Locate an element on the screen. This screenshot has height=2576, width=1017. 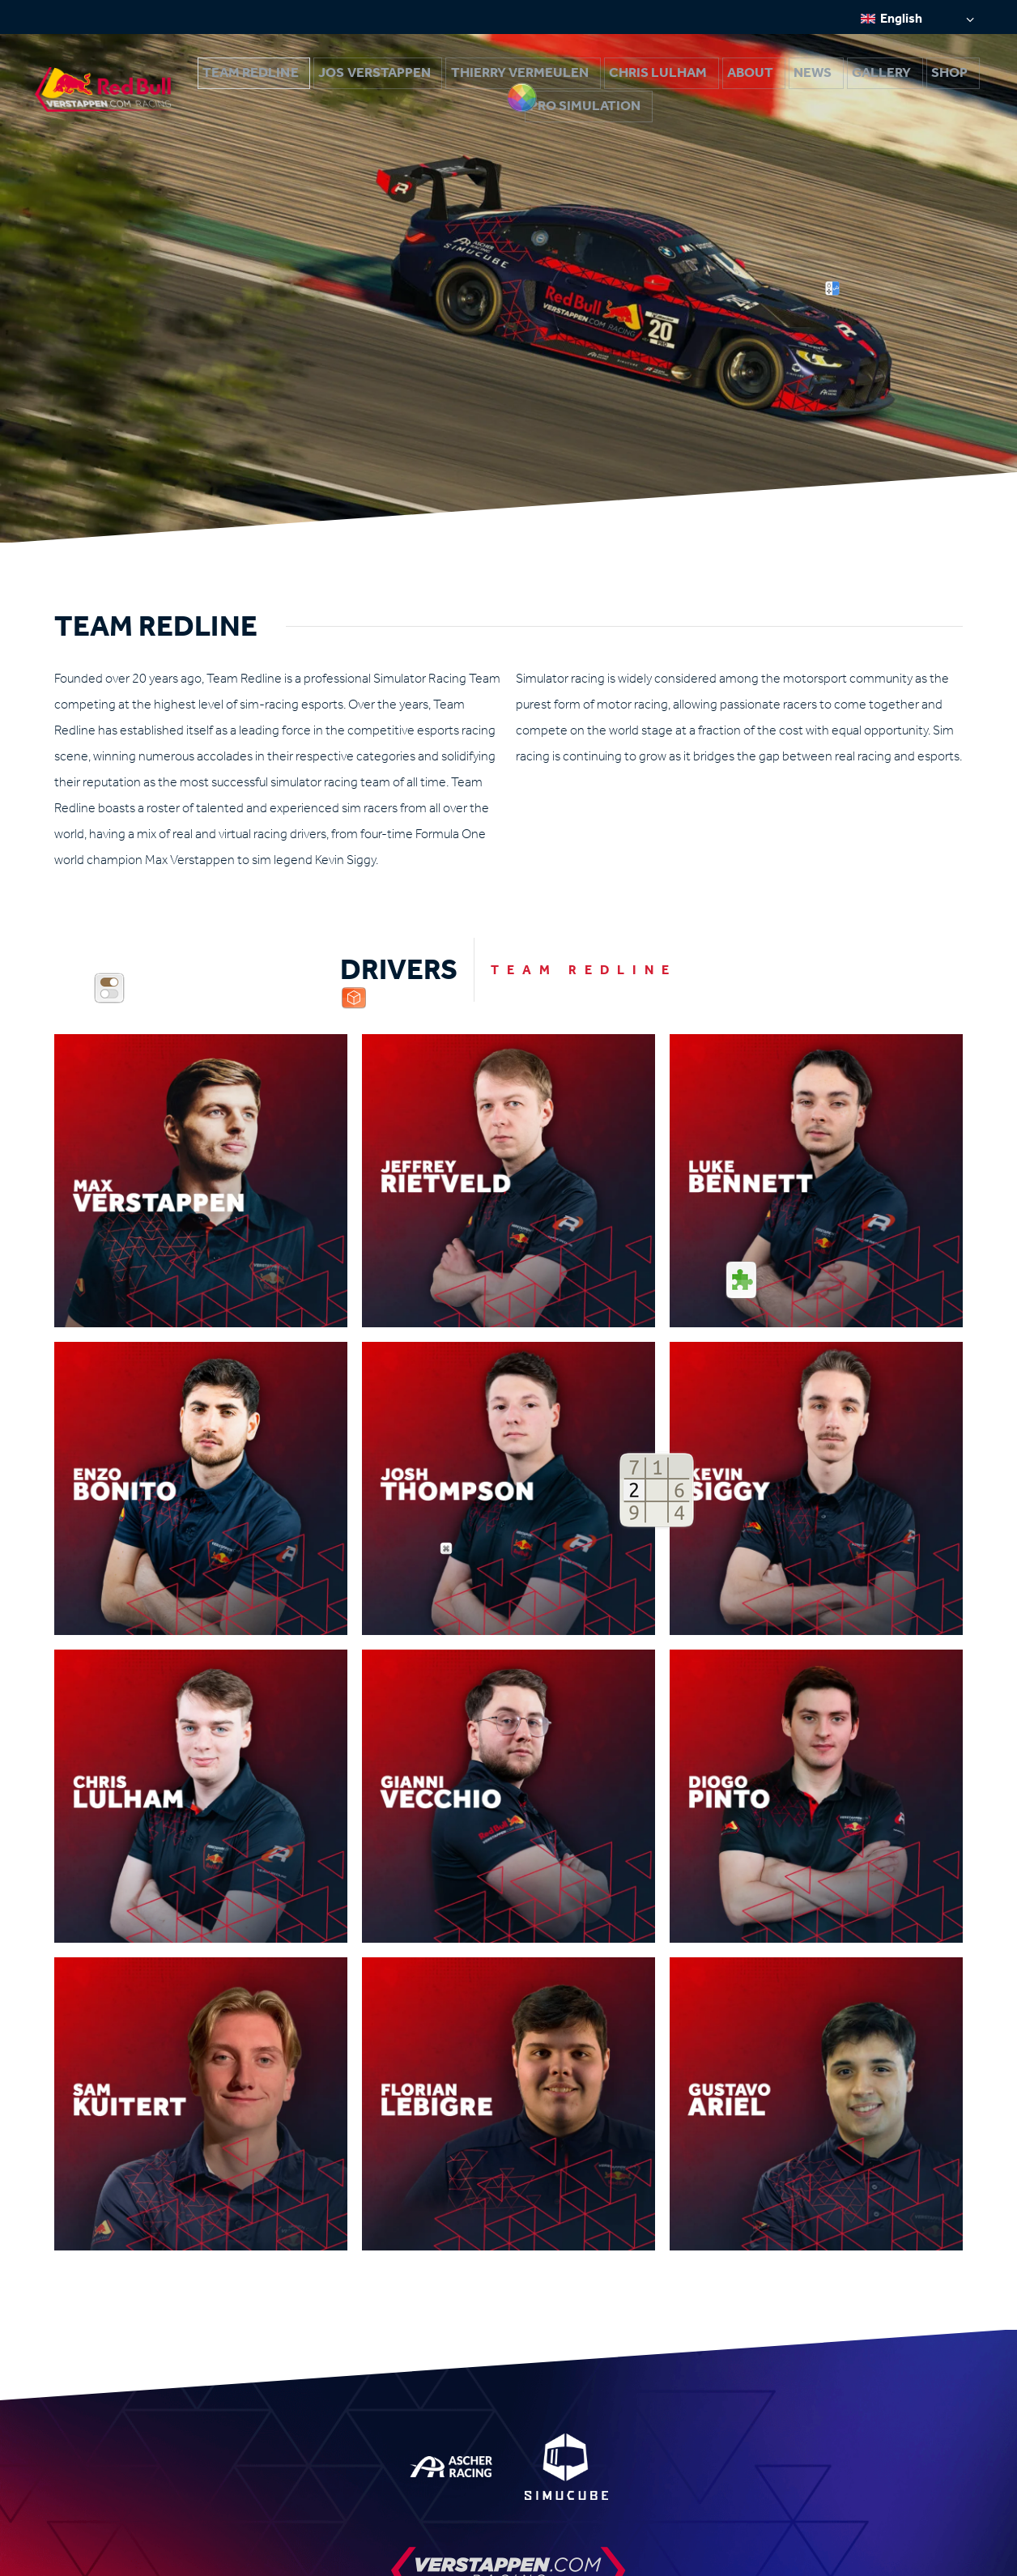
firefox browser extension or add-on installer file is located at coordinates (741, 1279).